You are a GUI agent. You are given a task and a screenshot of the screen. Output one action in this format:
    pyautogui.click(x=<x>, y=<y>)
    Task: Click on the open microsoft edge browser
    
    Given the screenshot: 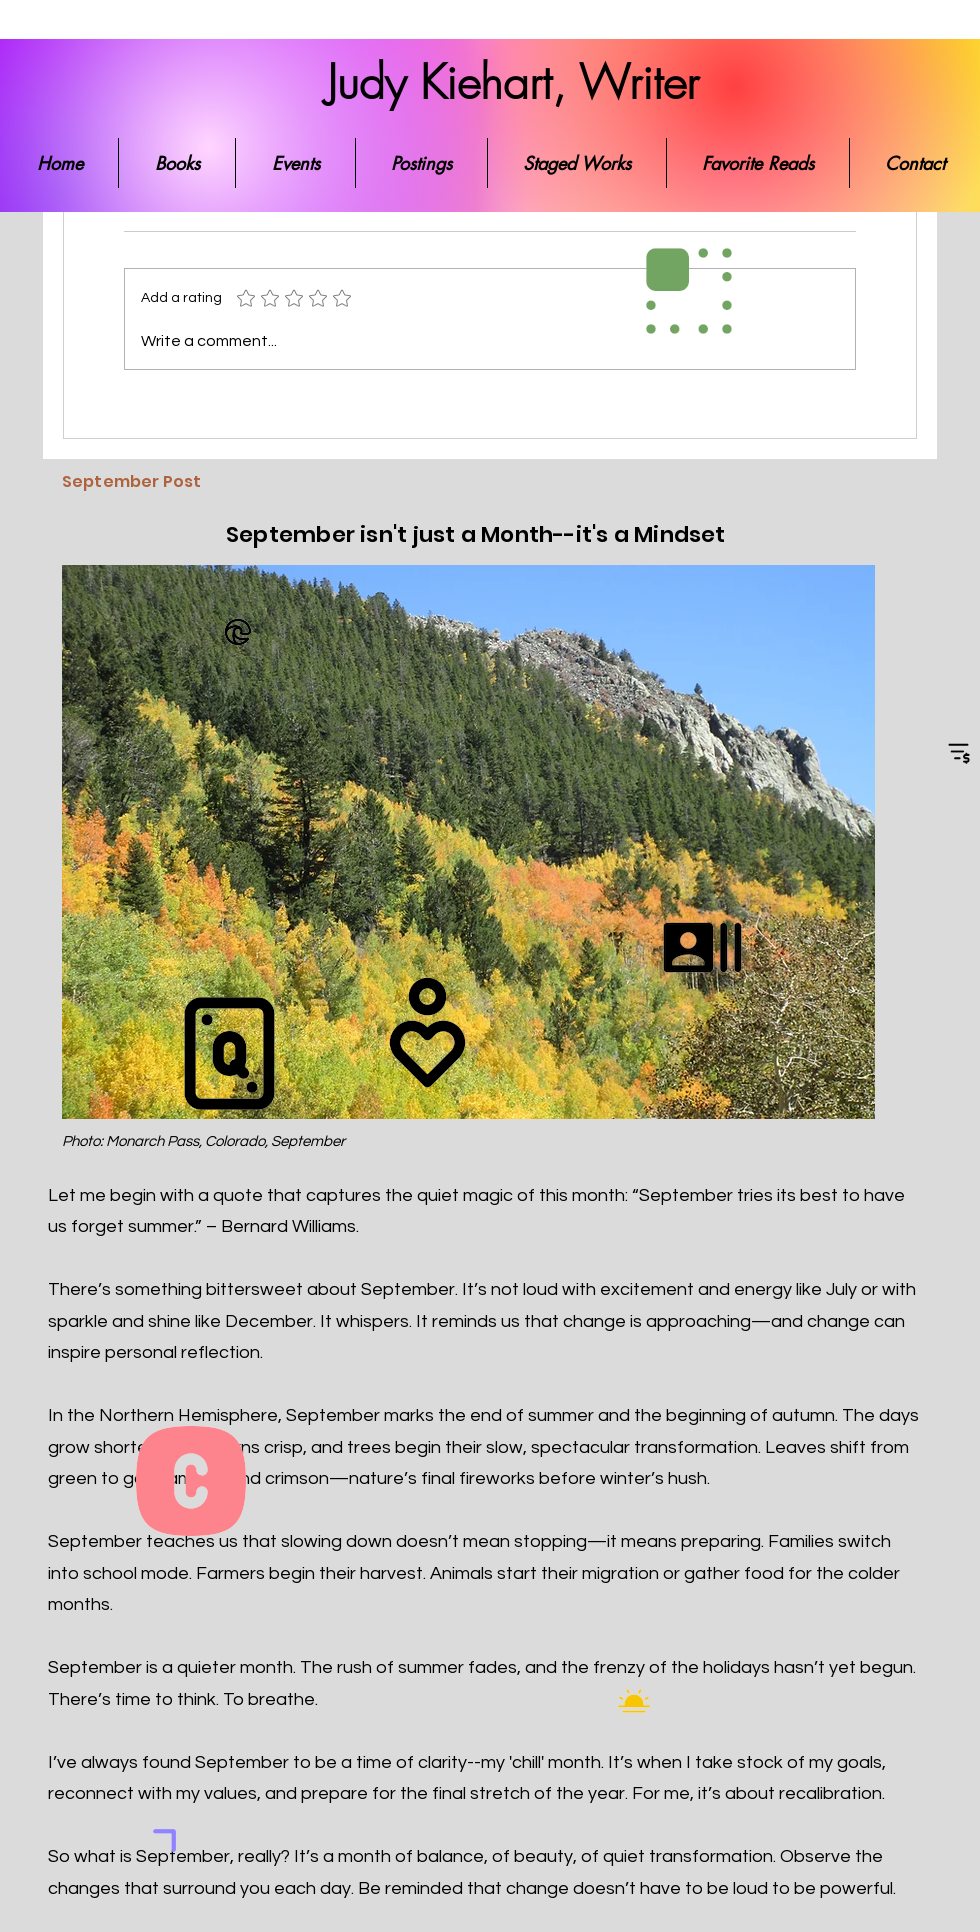 What is the action you would take?
    pyautogui.click(x=238, y=632)
    